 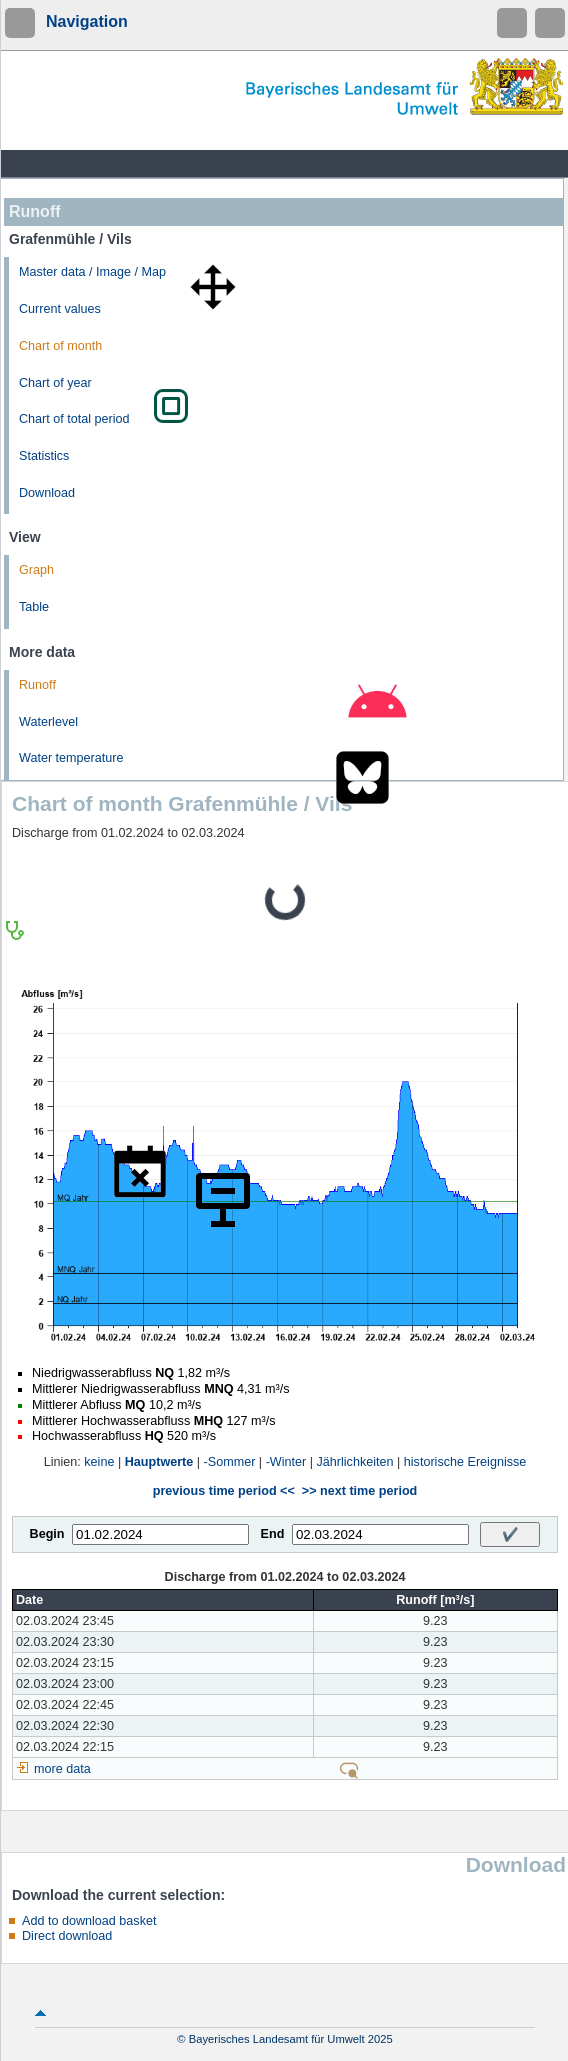 What do you see at coordinates (213, 287) in the screenshot?
I see `drag to reposition element` at bounding box center [213, 287].